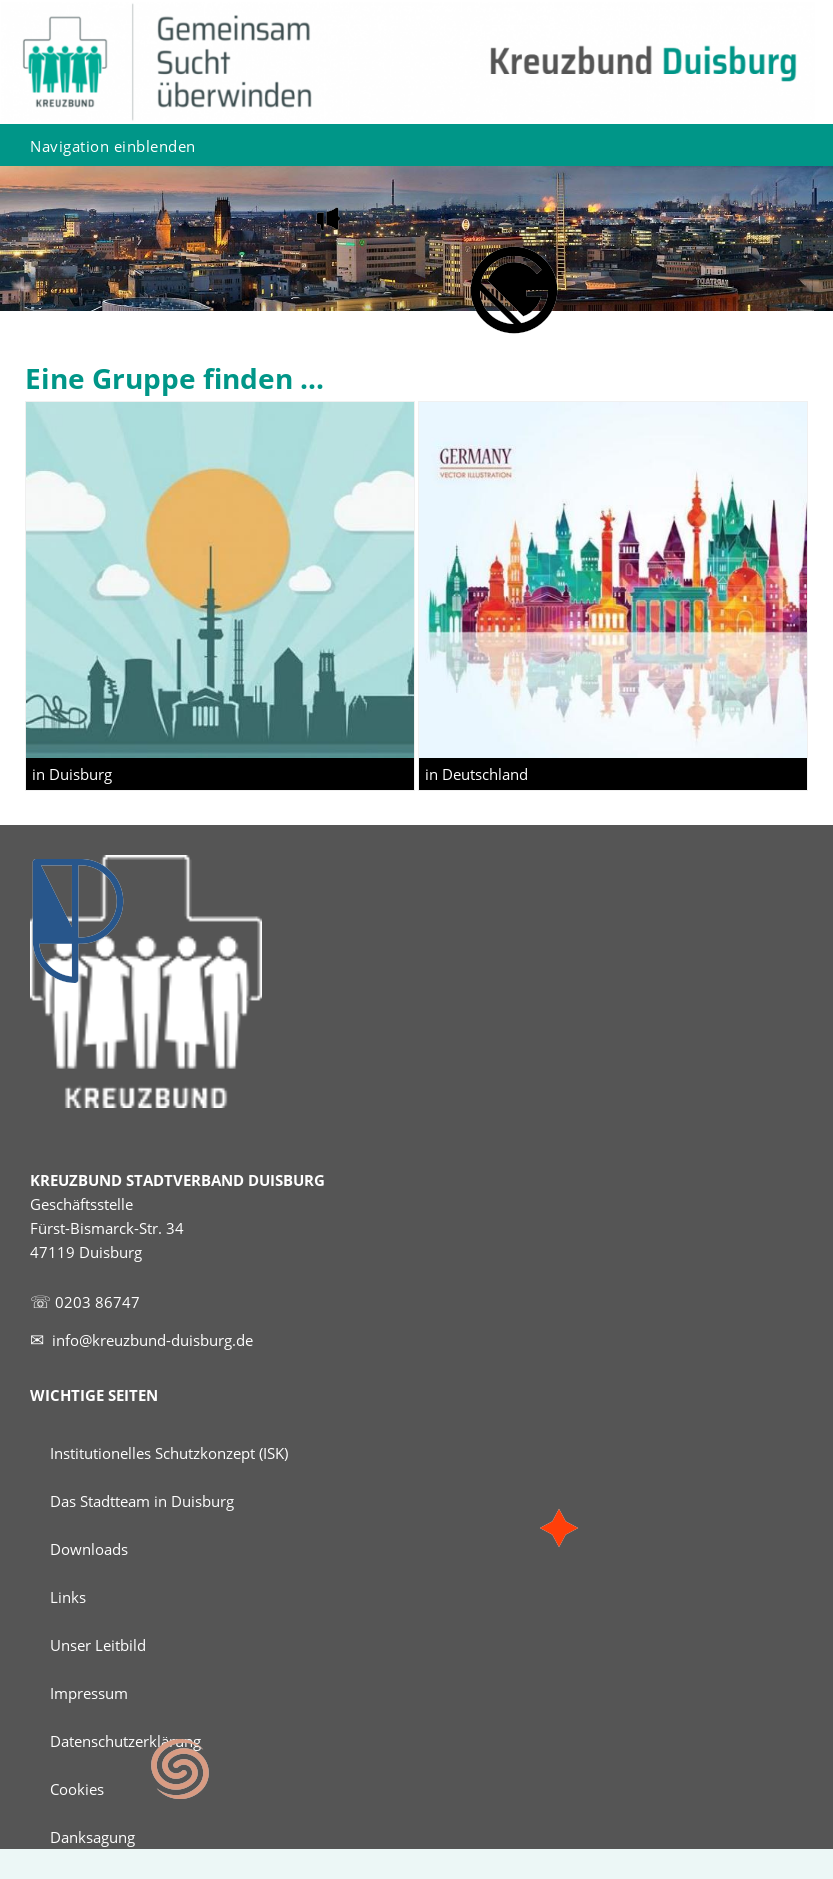  What do you see at coordinates (514, 290) in the screenshot?
I see `Gatsby framework logo` at bounding box center [514, 290].